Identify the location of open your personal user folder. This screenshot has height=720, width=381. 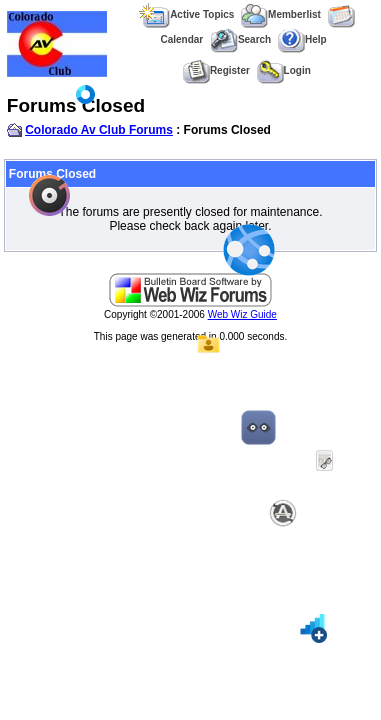
(208, 344).